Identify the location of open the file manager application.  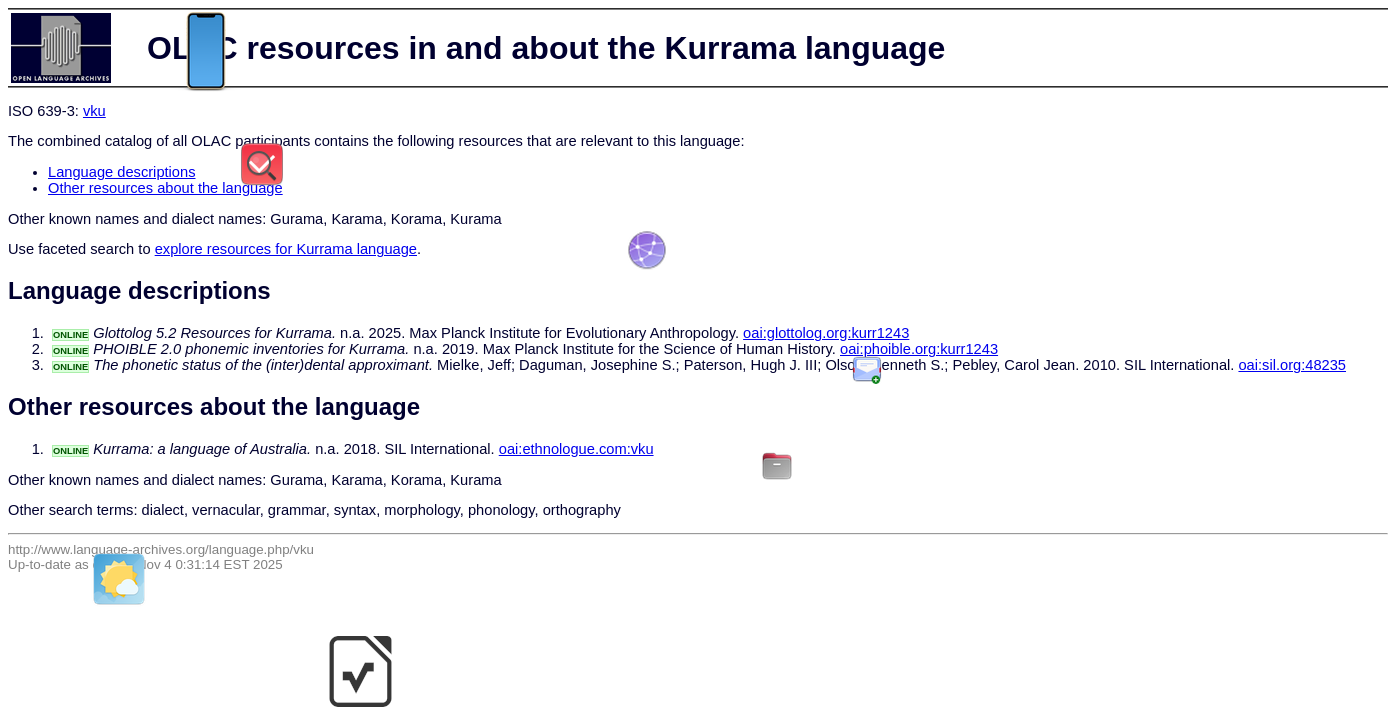
(777, 466).